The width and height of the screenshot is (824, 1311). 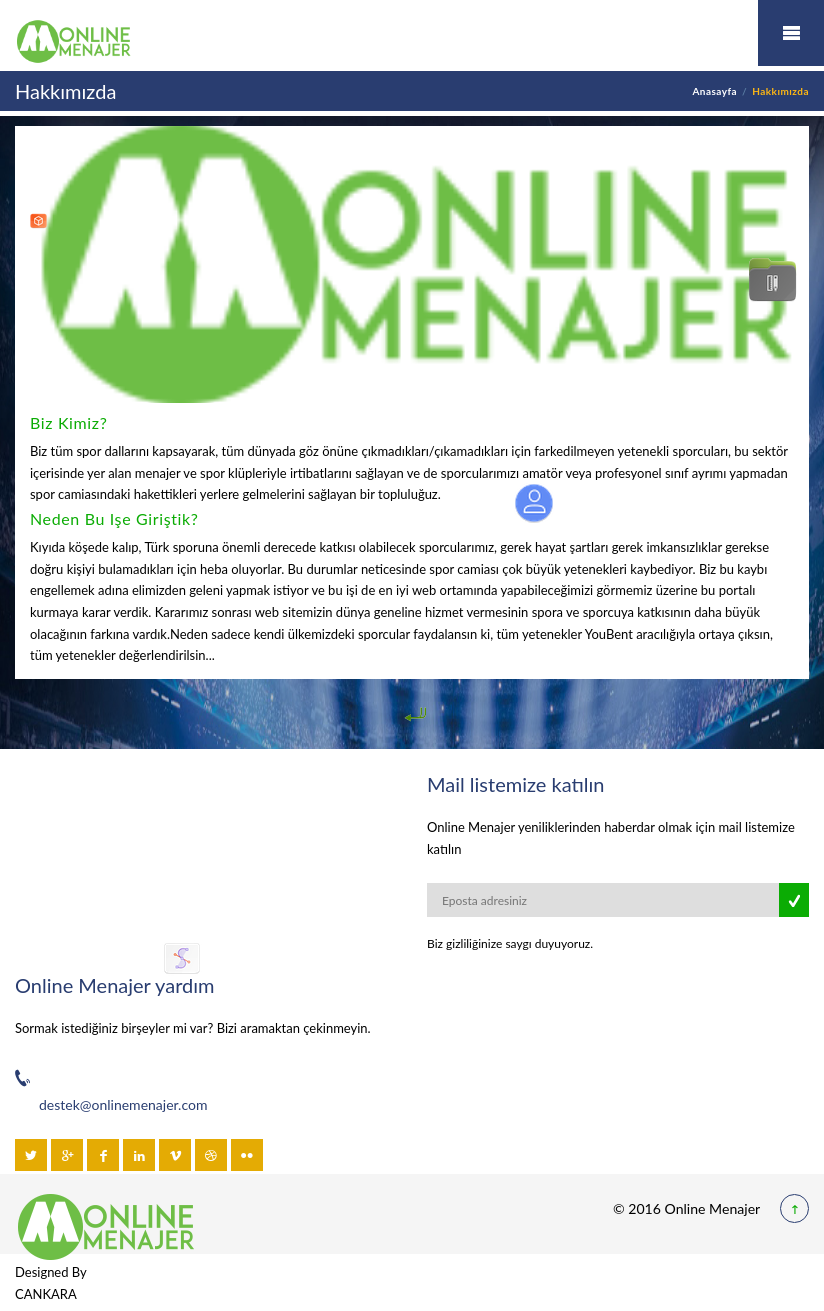 I want to click on reply to all recipients of an email, so click(x=415, y=713).